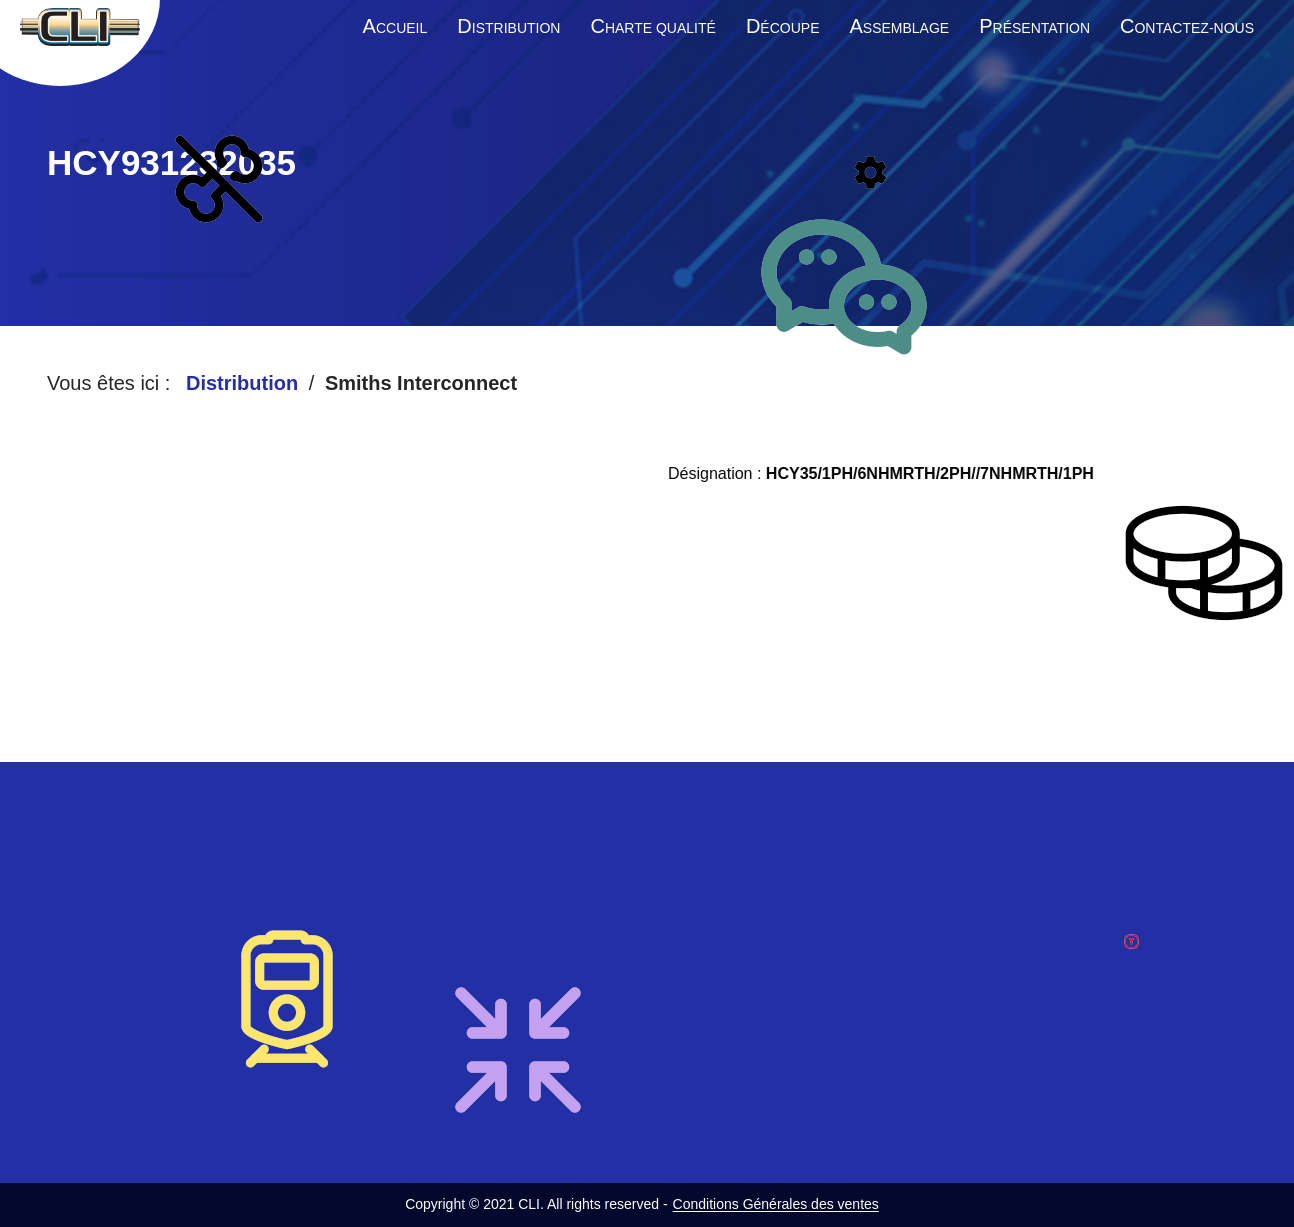 This screenshot has width=1294, height=1227. What do you see at coordinates (844, 287) in the screenshot?
I see `open WeChat messaging app` at bounding box center [844, 287].